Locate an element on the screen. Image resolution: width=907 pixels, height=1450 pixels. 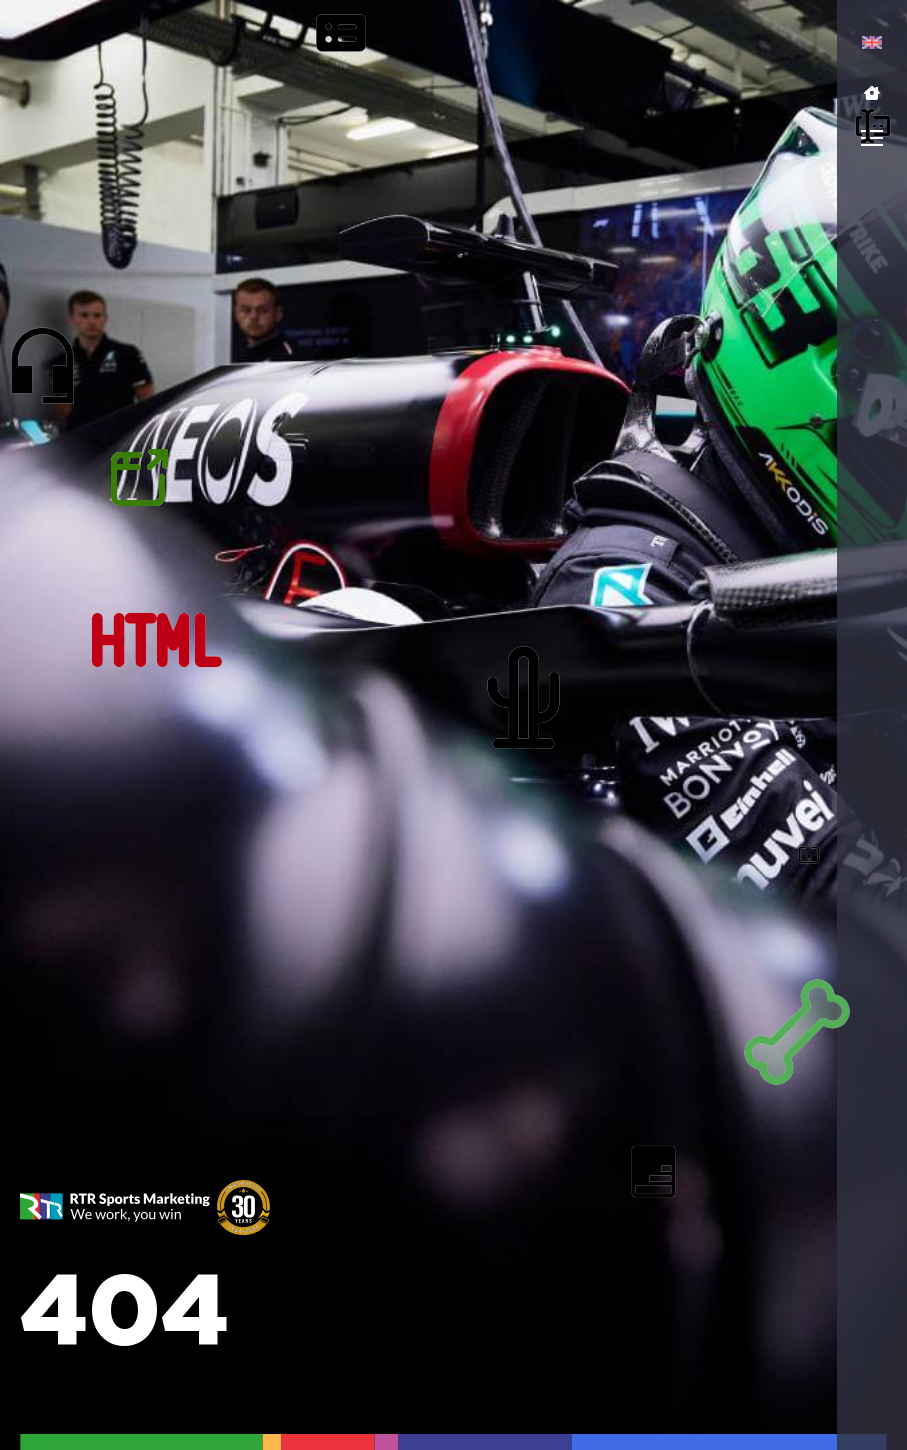
download a system update is located at coordinates (809, 855).